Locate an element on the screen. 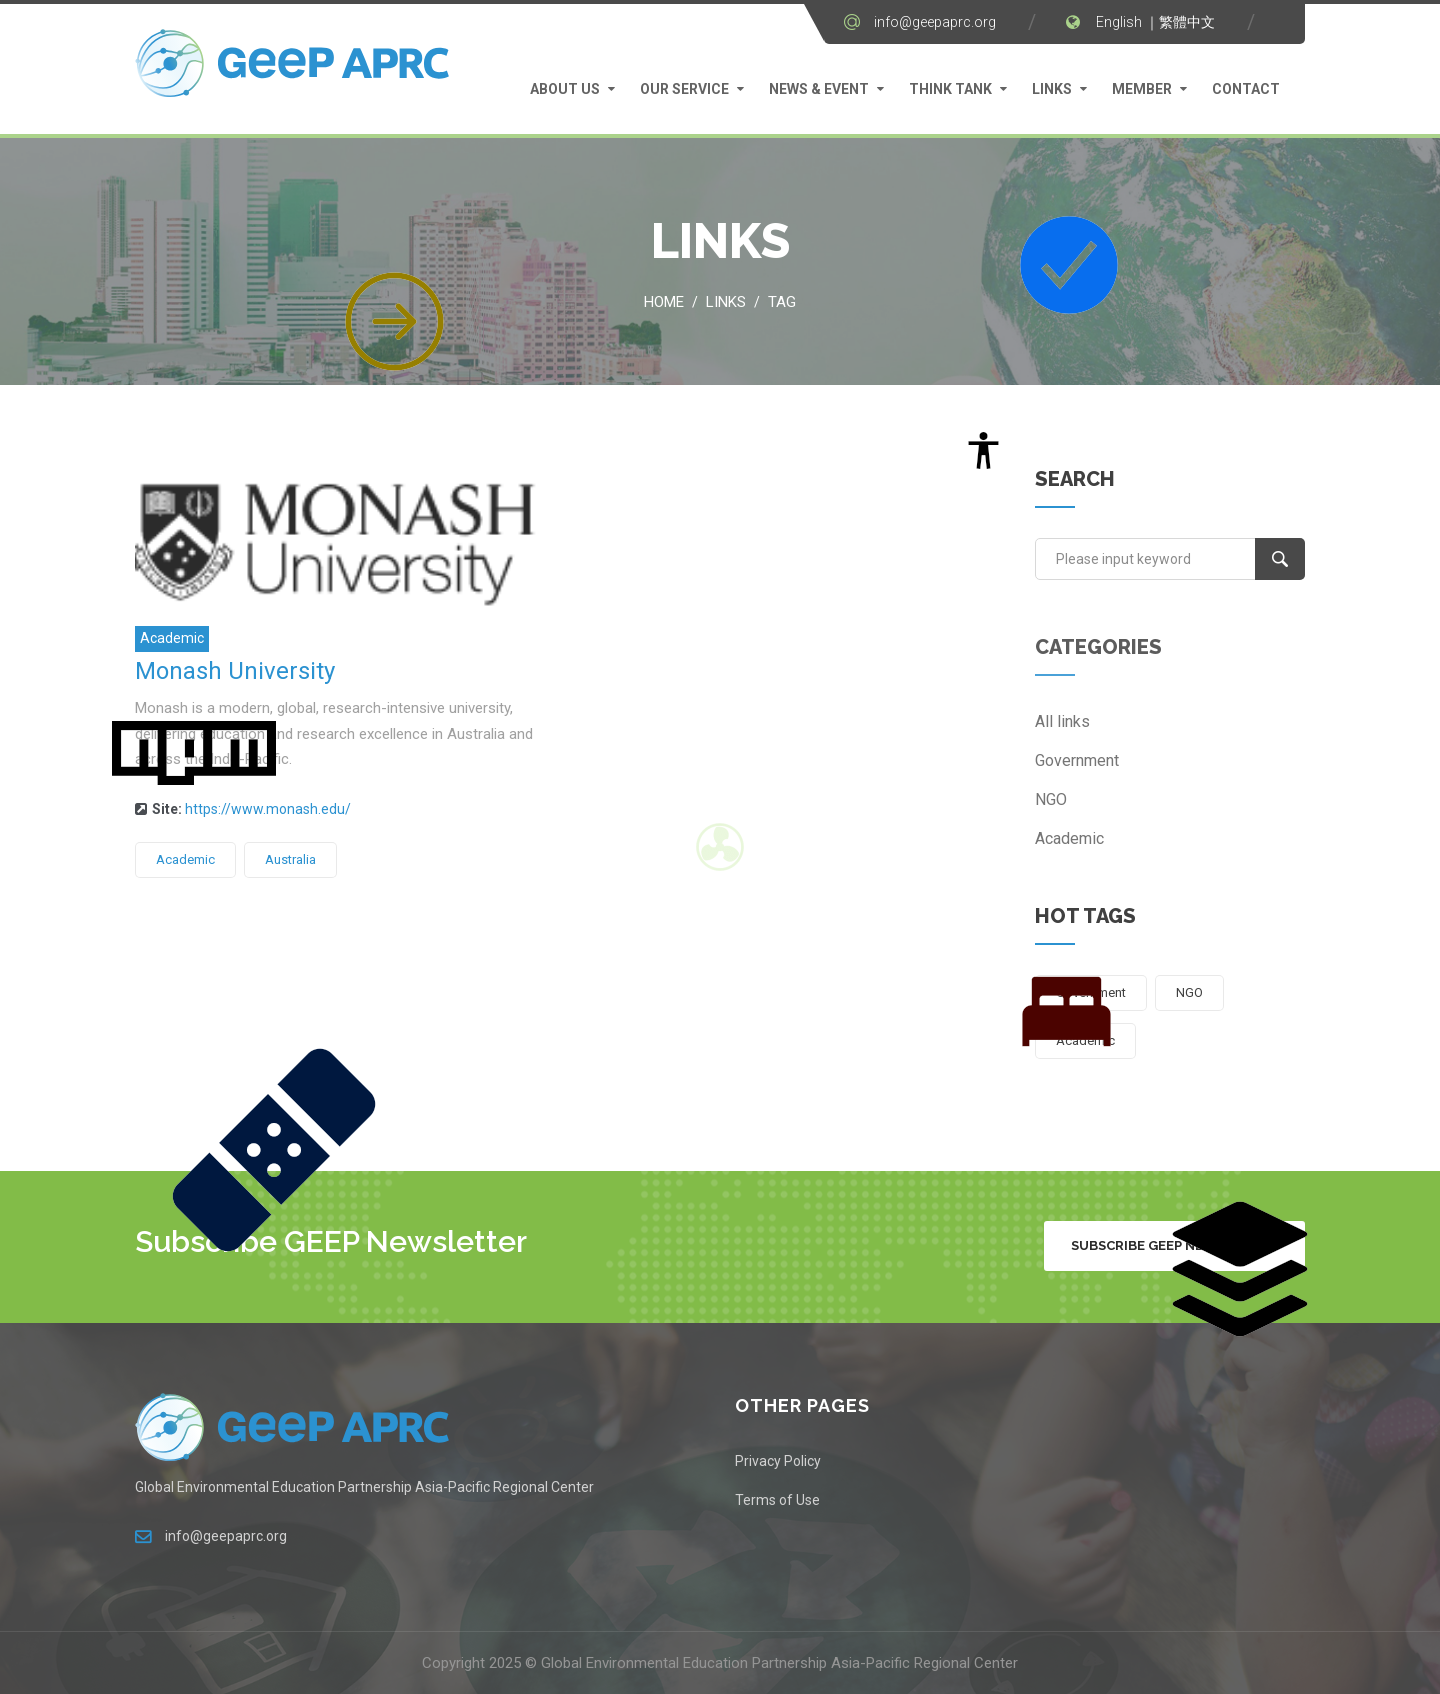  indicates a completed or successful action is located at coordinates (1069, 265).